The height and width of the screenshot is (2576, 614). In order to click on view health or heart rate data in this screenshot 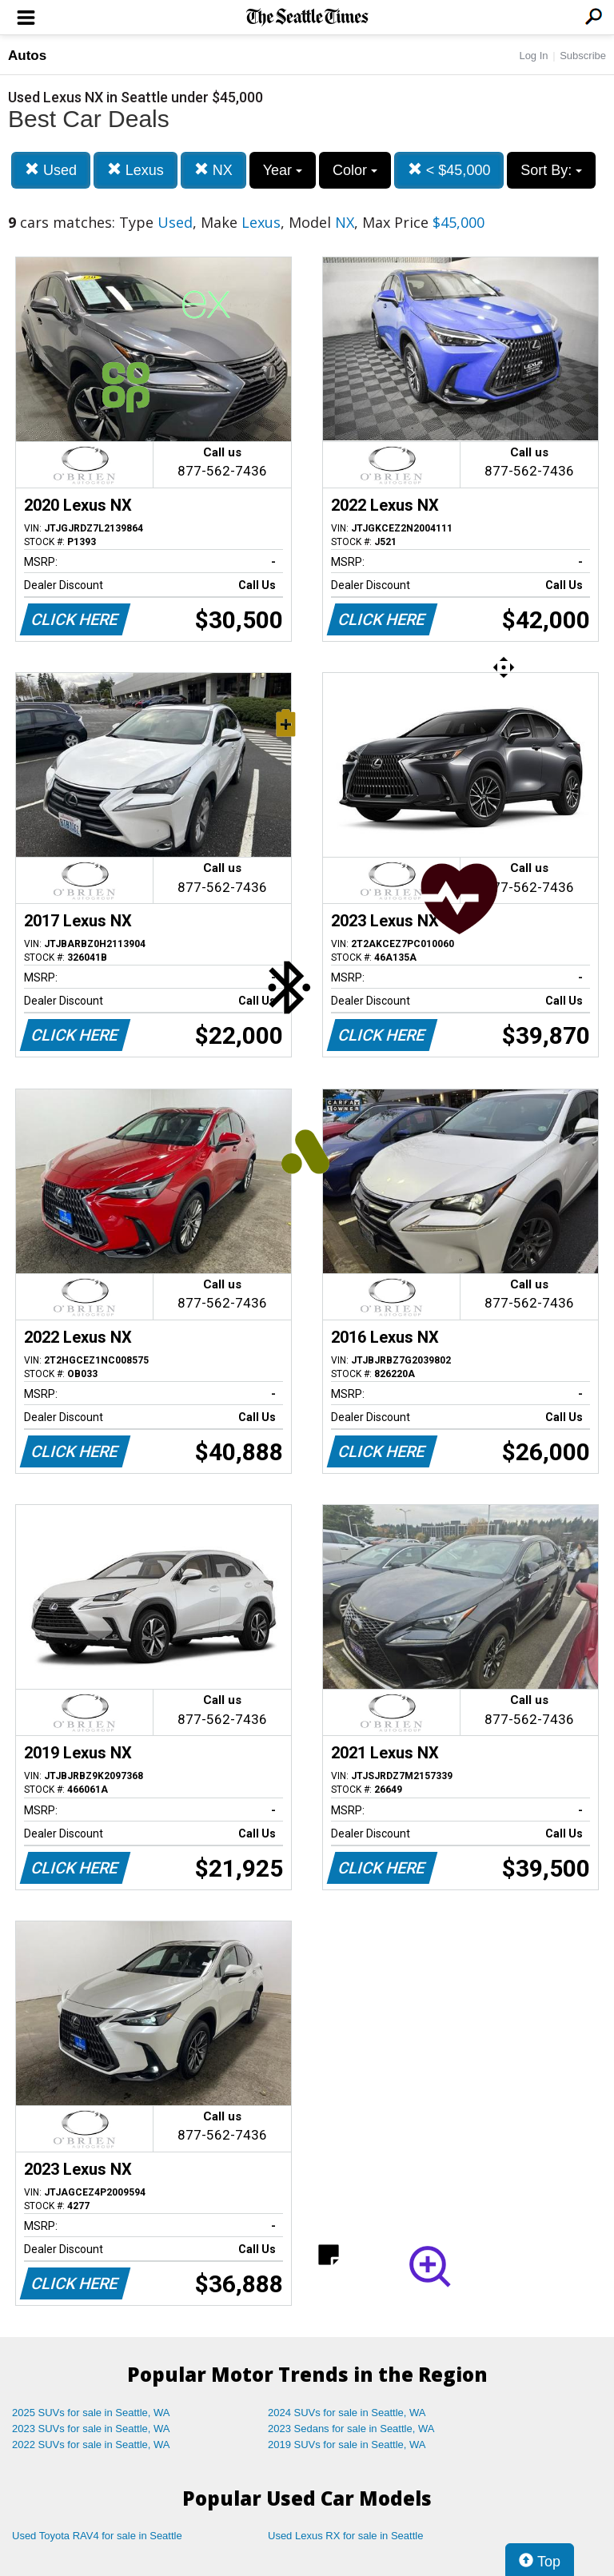, I will do `click(459, 898)`.